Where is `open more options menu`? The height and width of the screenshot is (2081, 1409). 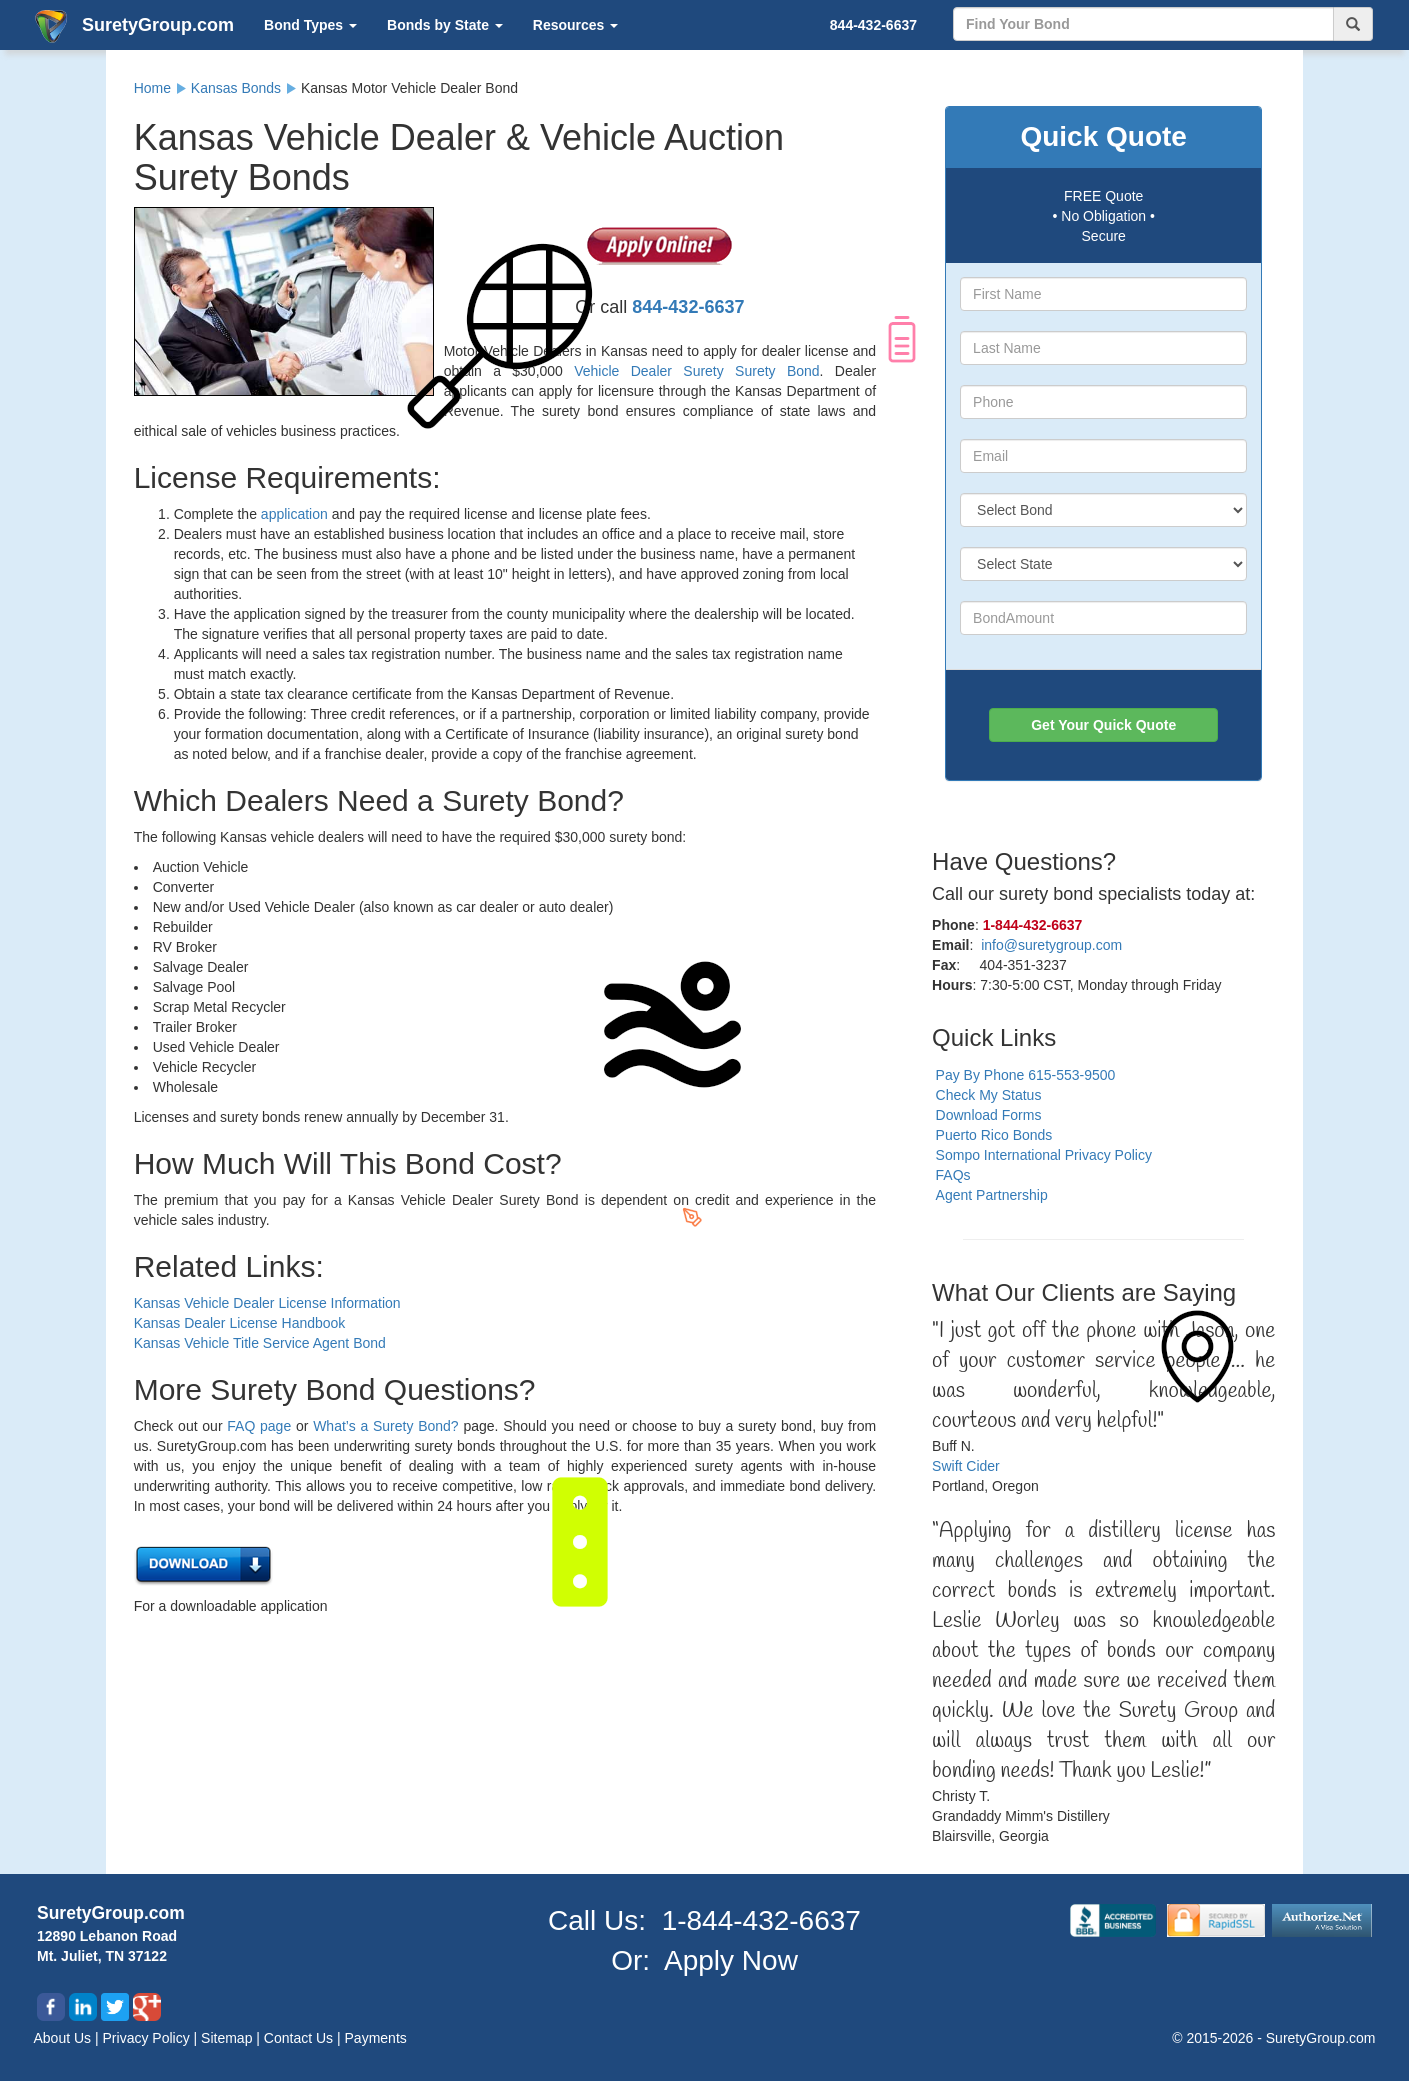 open more options menu is located at coordinates (580, 1542).